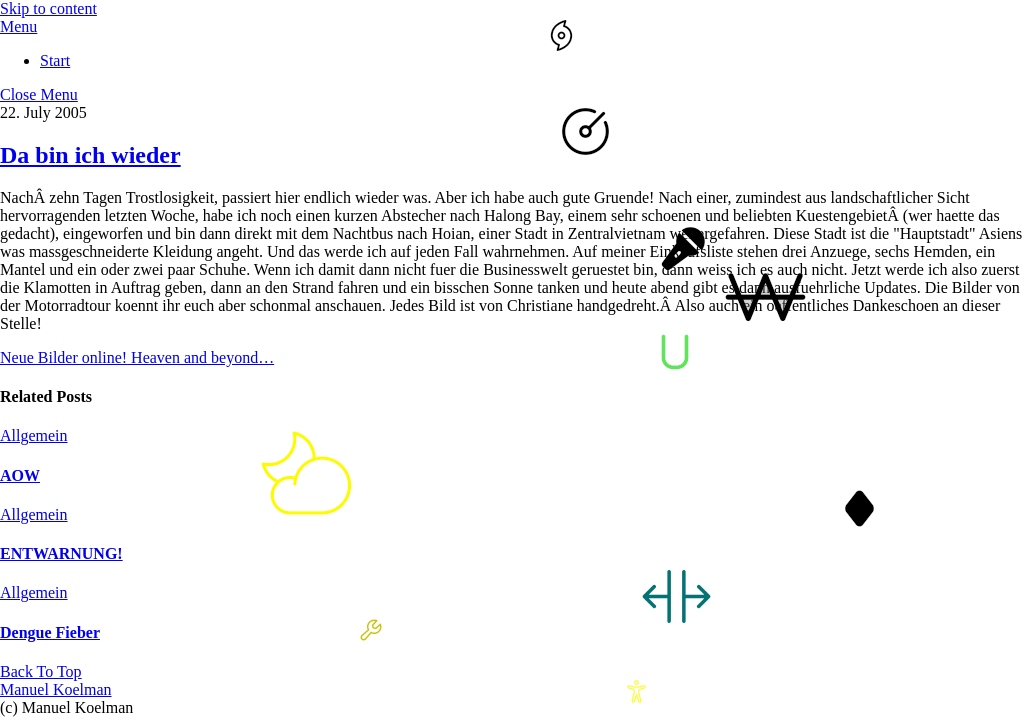  What do you see at coordinates (585, 131) in the screenshot?
I see `view performance metrics or usage statistics` at bounding box center [585, 131].